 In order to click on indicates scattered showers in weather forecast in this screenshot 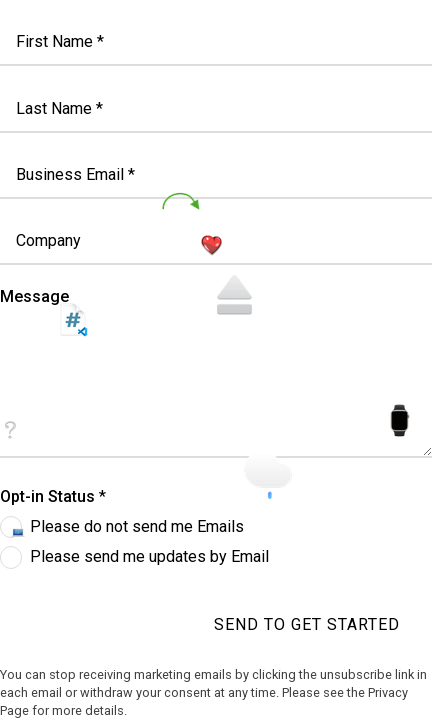, I will do `click(268, 475)`.